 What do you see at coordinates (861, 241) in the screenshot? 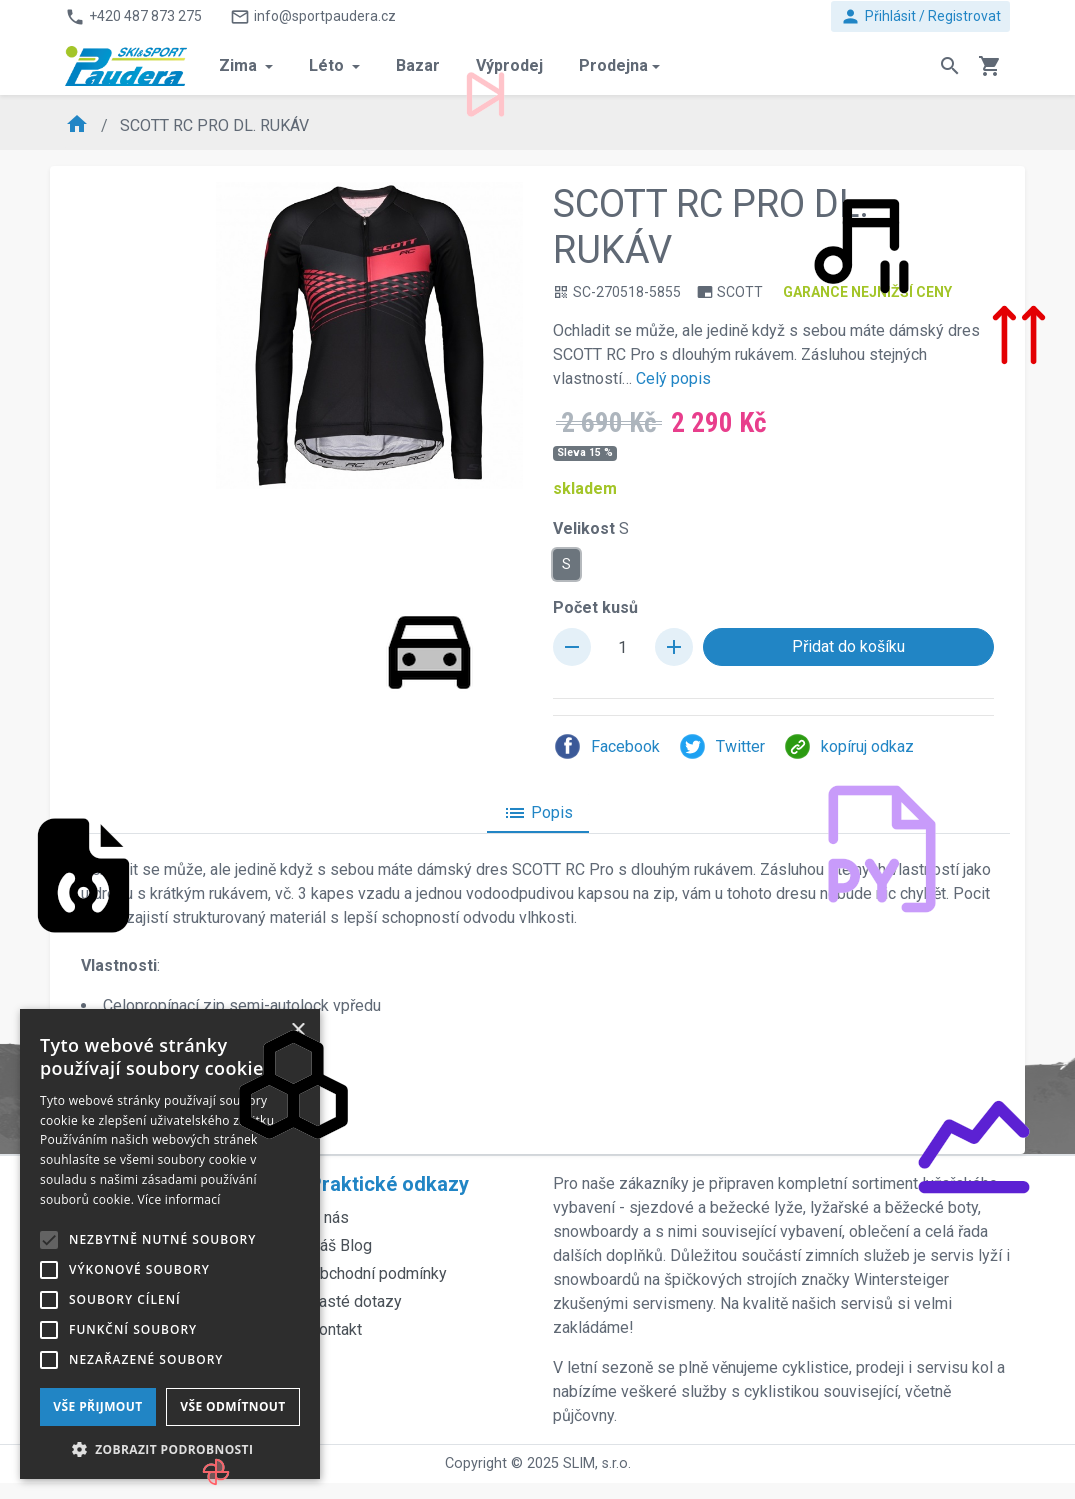
I see `pause the currently playing music` at bounding box center [861, 241].